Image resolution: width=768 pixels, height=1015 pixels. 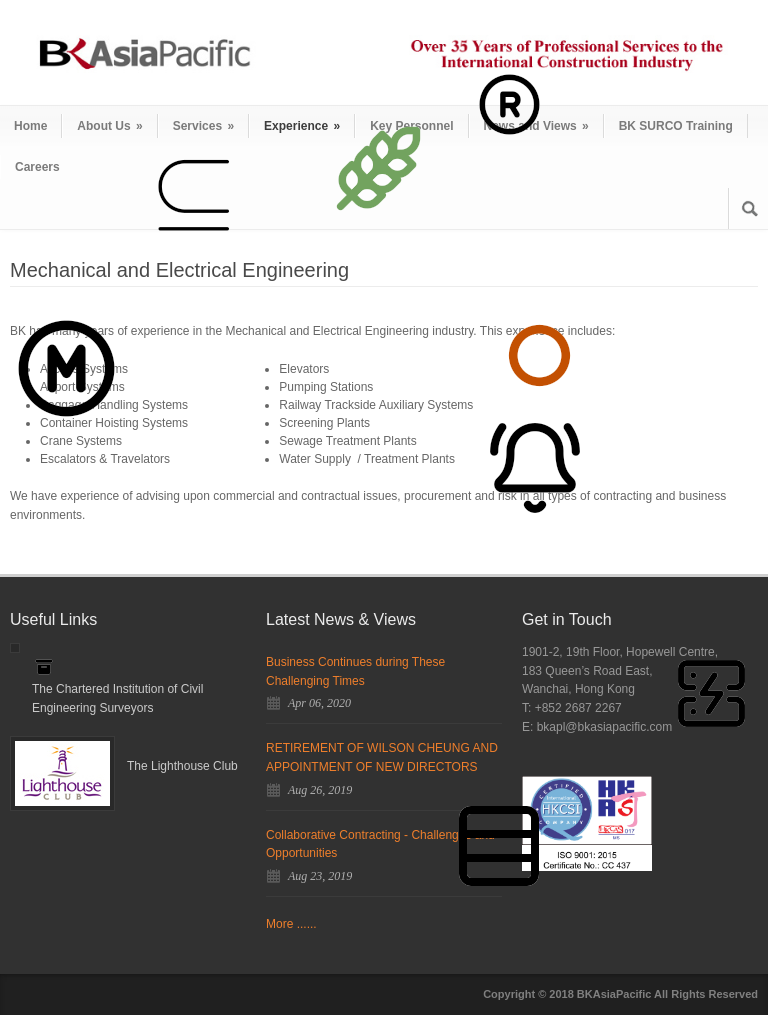 What do you see at coordinates (539, 355) in the screenshot?
I see `indicates an unread item or notification` at bounding box center [539, 355].